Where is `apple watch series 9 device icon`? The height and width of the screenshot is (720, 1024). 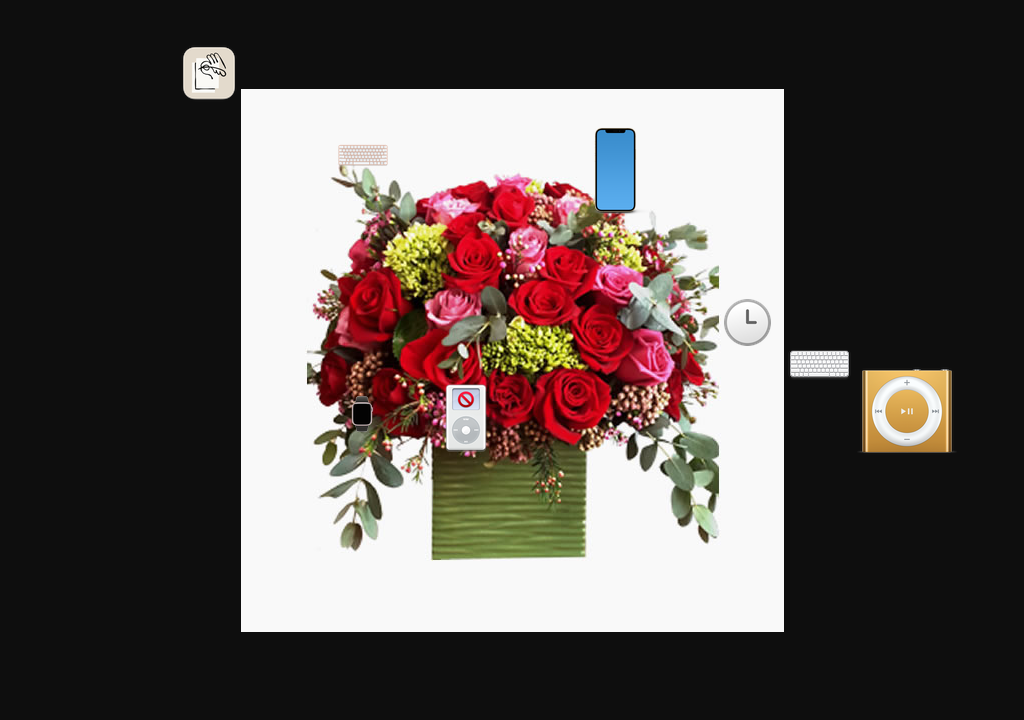
apple watch series 9 device icon is located at coordinates (362, 414).